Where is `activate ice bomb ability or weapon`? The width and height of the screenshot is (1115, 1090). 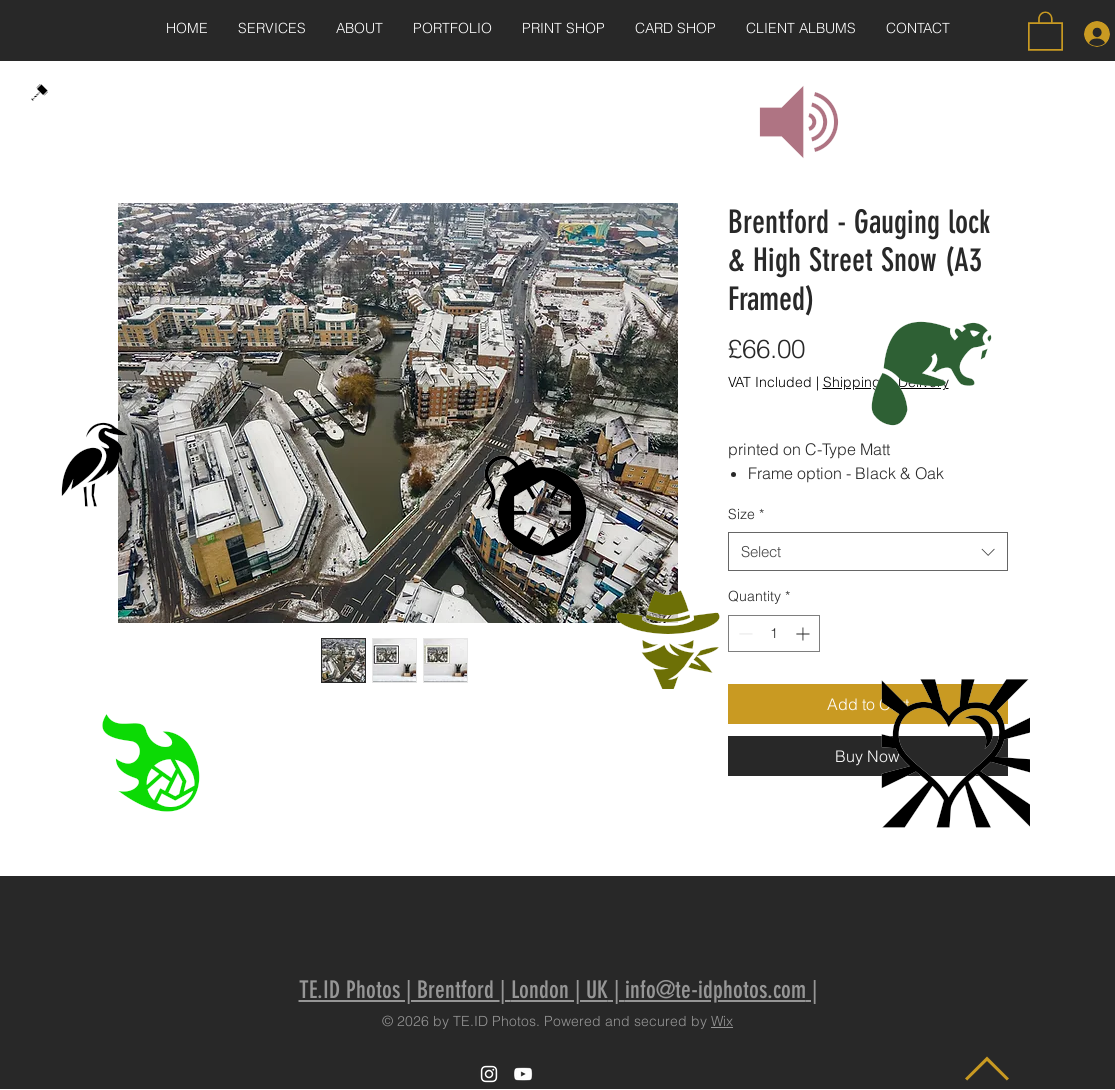 activate ice bomb ability or weapon is located at coordinates (536, 506).